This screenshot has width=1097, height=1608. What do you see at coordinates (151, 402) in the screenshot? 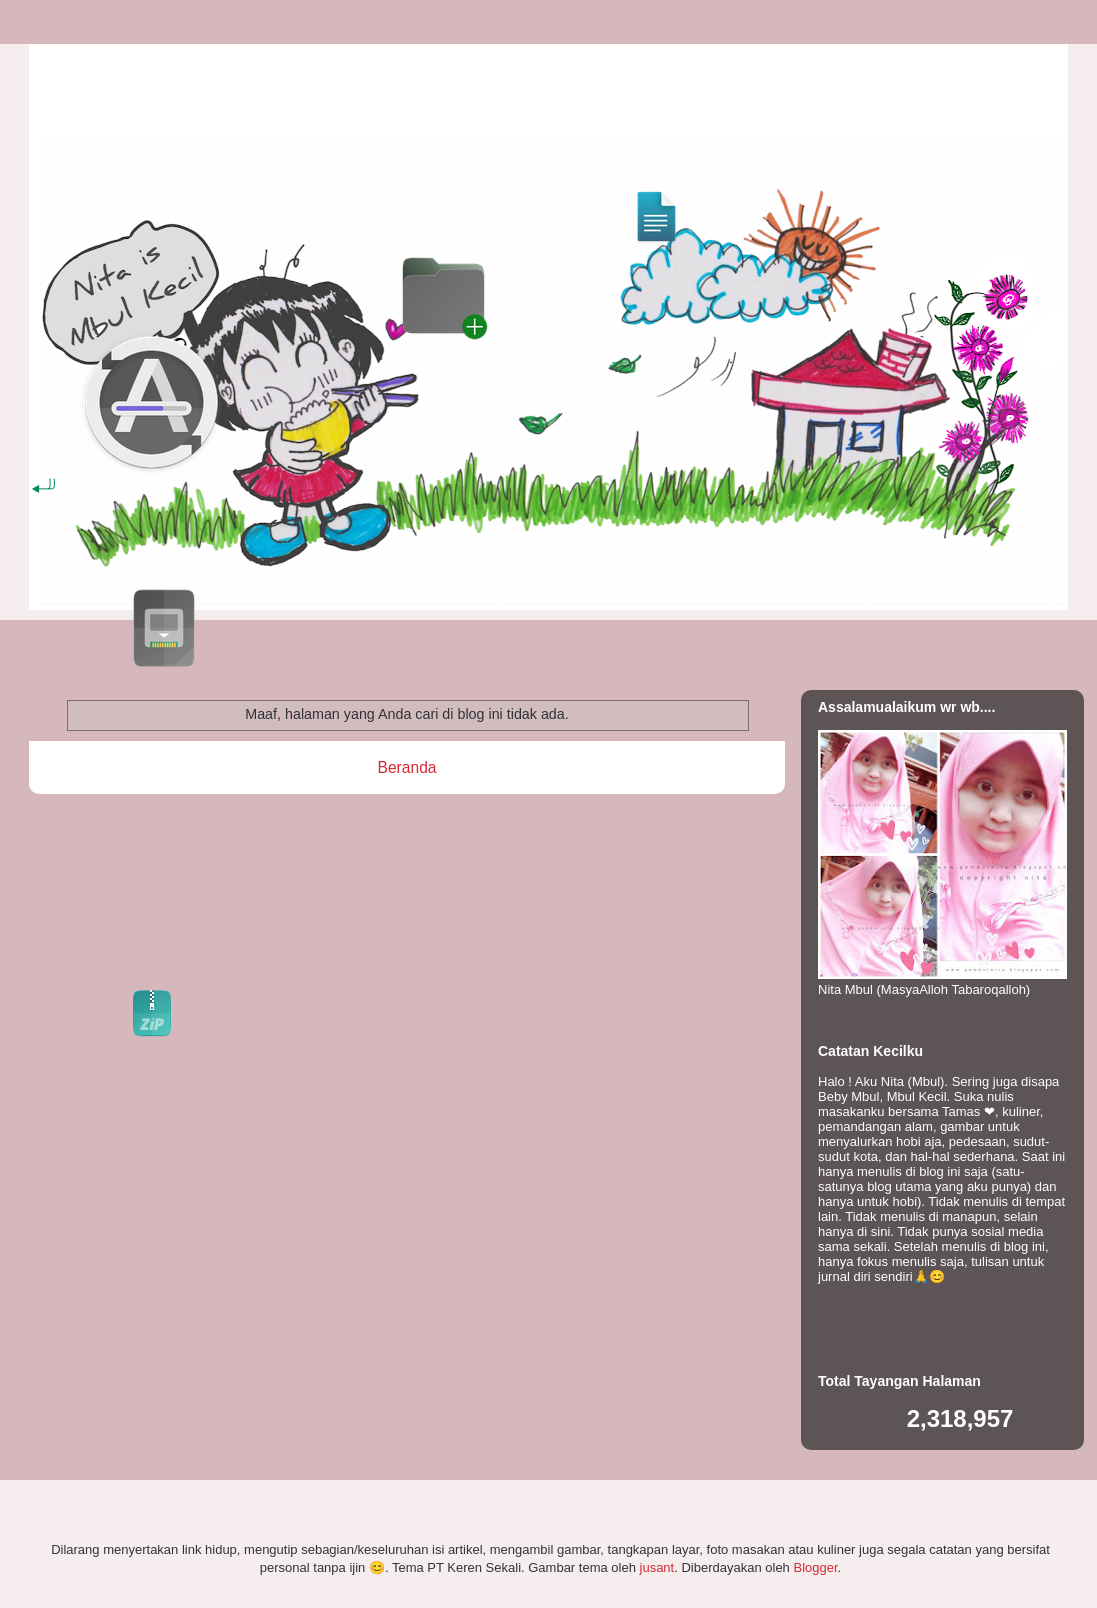
I see `check for available software updates` at bounding box center [151, 402].